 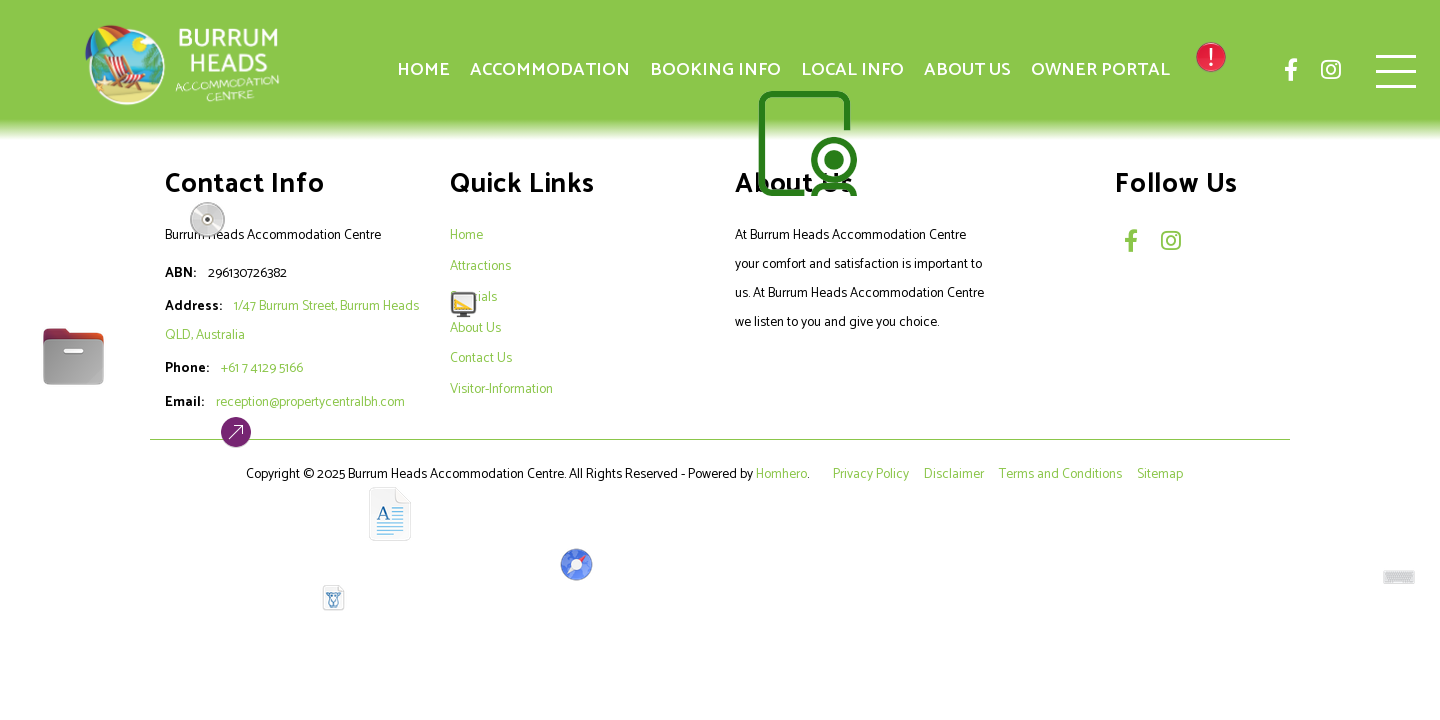 What do you see at coordinates (1211, 57) in the screenshot?
I see `indicates a warning or important alert` at bounding box center [1211, 57].